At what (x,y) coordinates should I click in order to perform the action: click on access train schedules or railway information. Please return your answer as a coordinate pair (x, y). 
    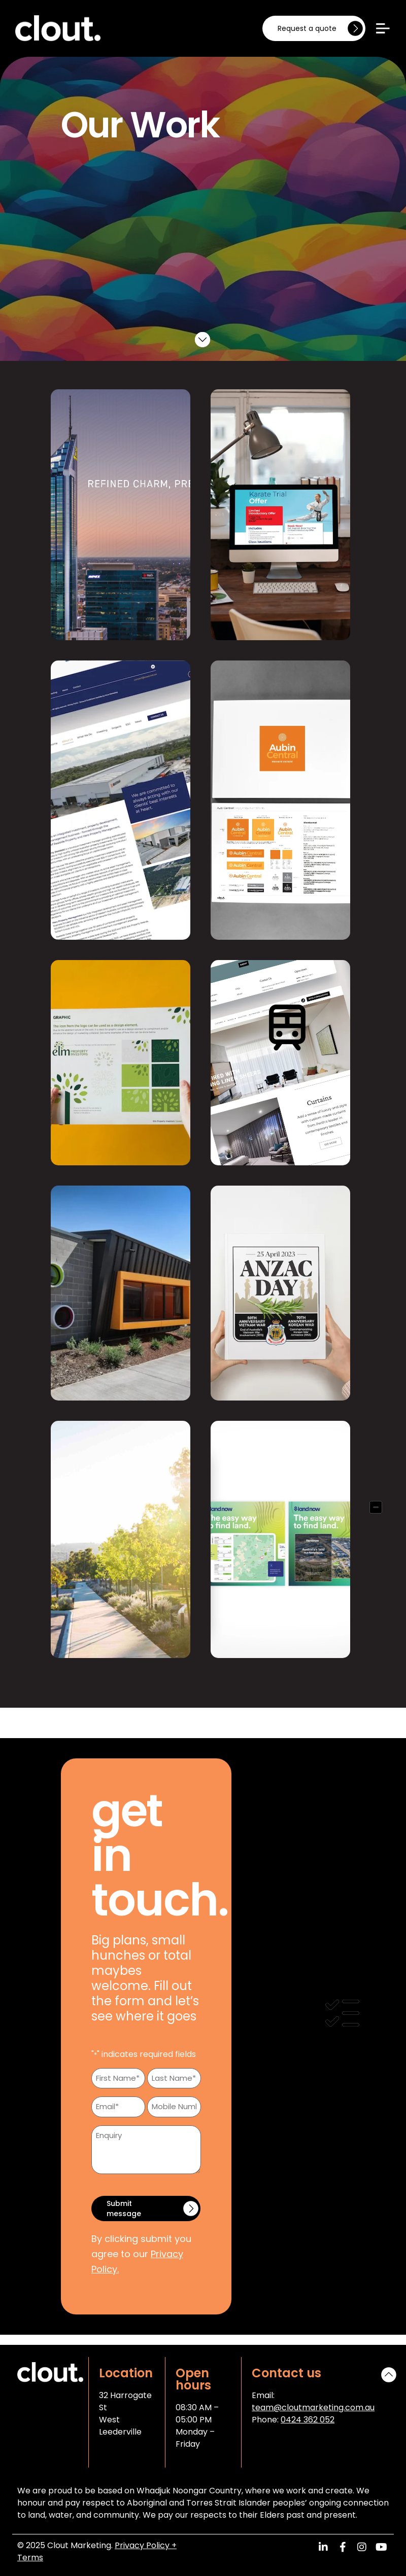
    Looking at the image, I should click on (287, 1026).